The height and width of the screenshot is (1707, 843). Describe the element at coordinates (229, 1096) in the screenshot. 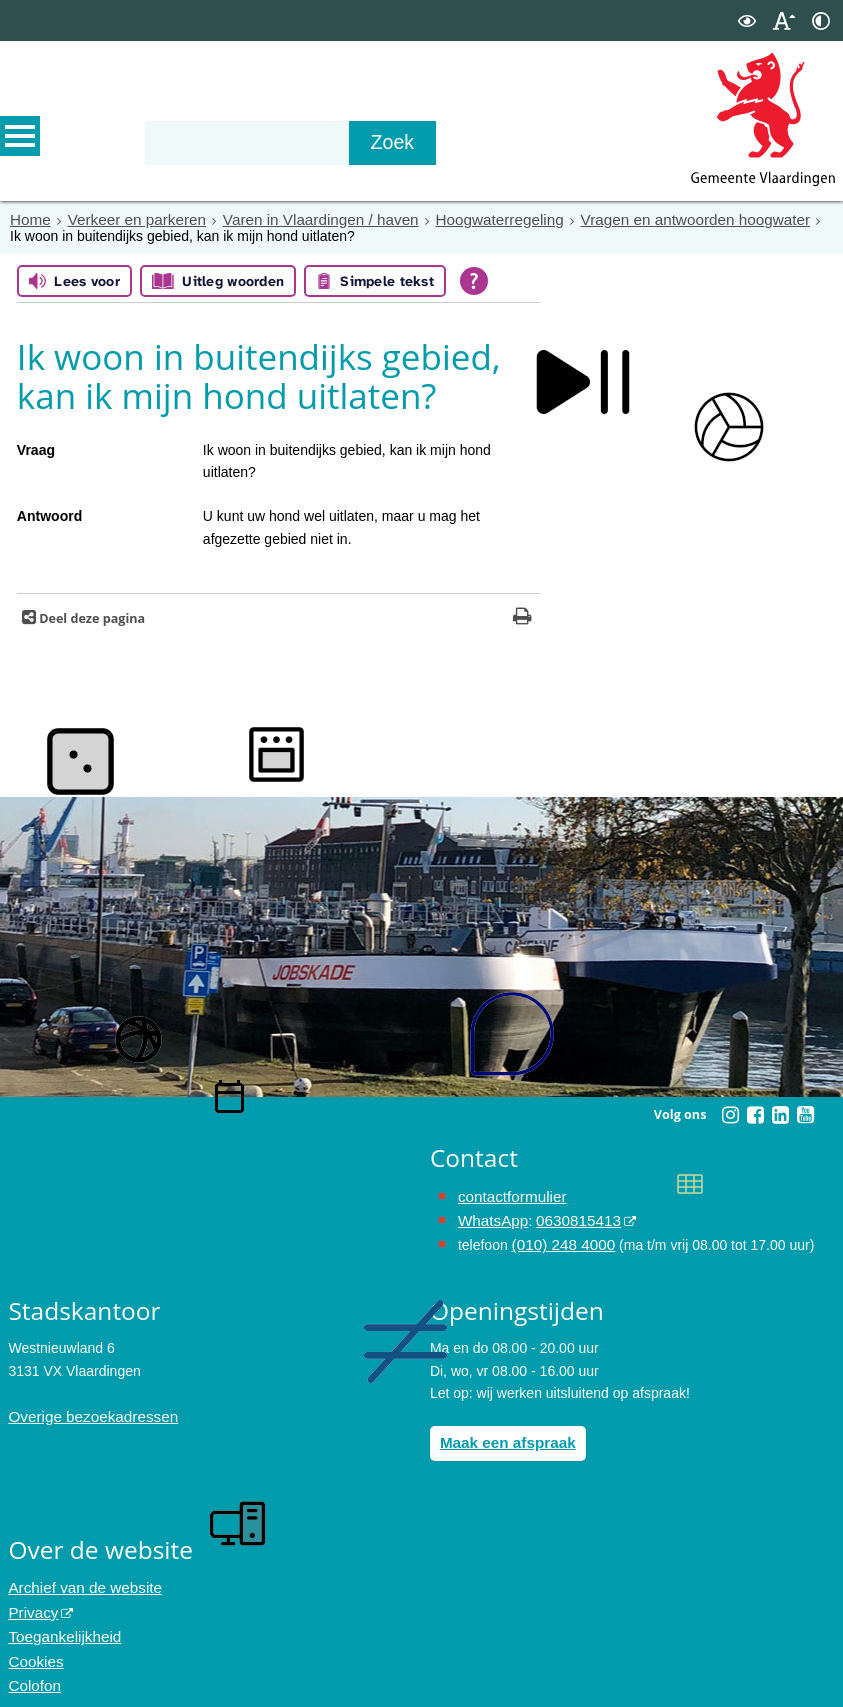

I see `view today's date or calendar` at that location.